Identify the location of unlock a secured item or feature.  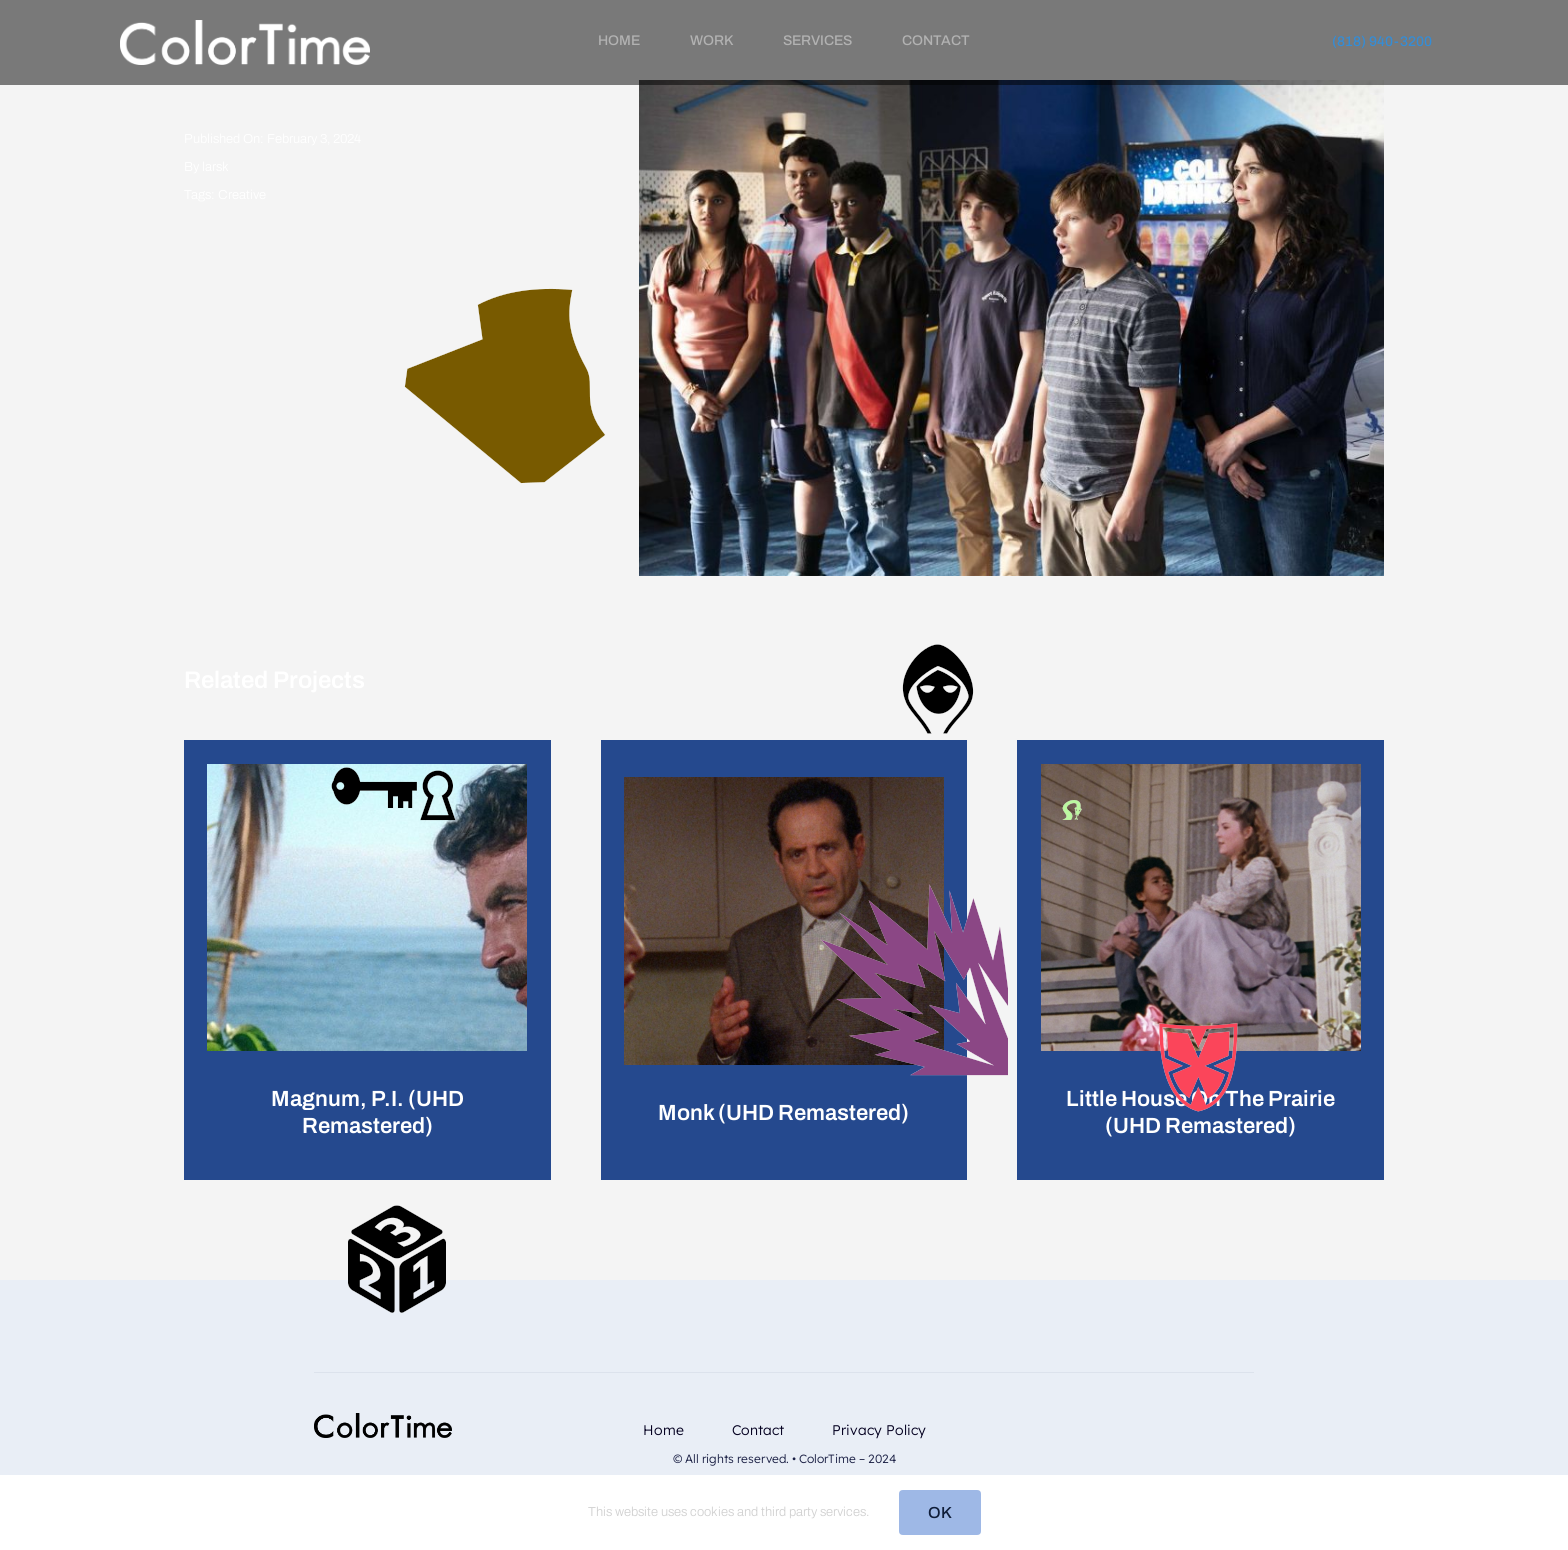
(393, 793).